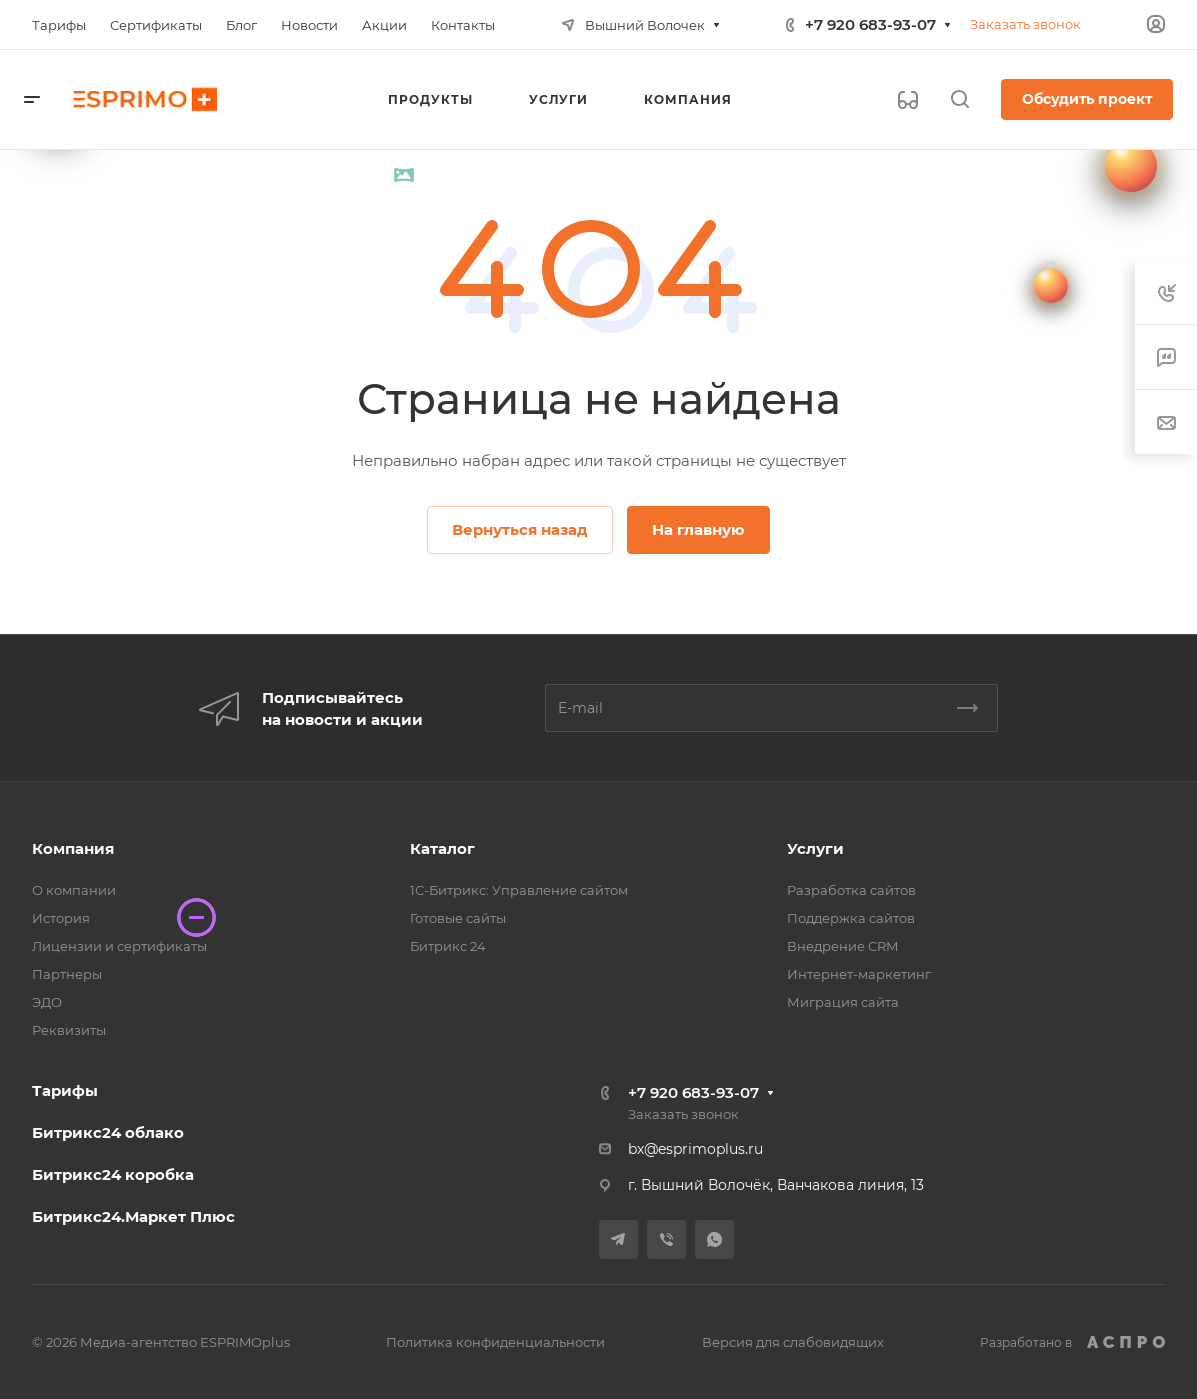 This screenshot has height=1399, width=1197. Describe the element at coordinates (196, 917) in the screenshot. I see `remove an item from a list or cart` at that location.